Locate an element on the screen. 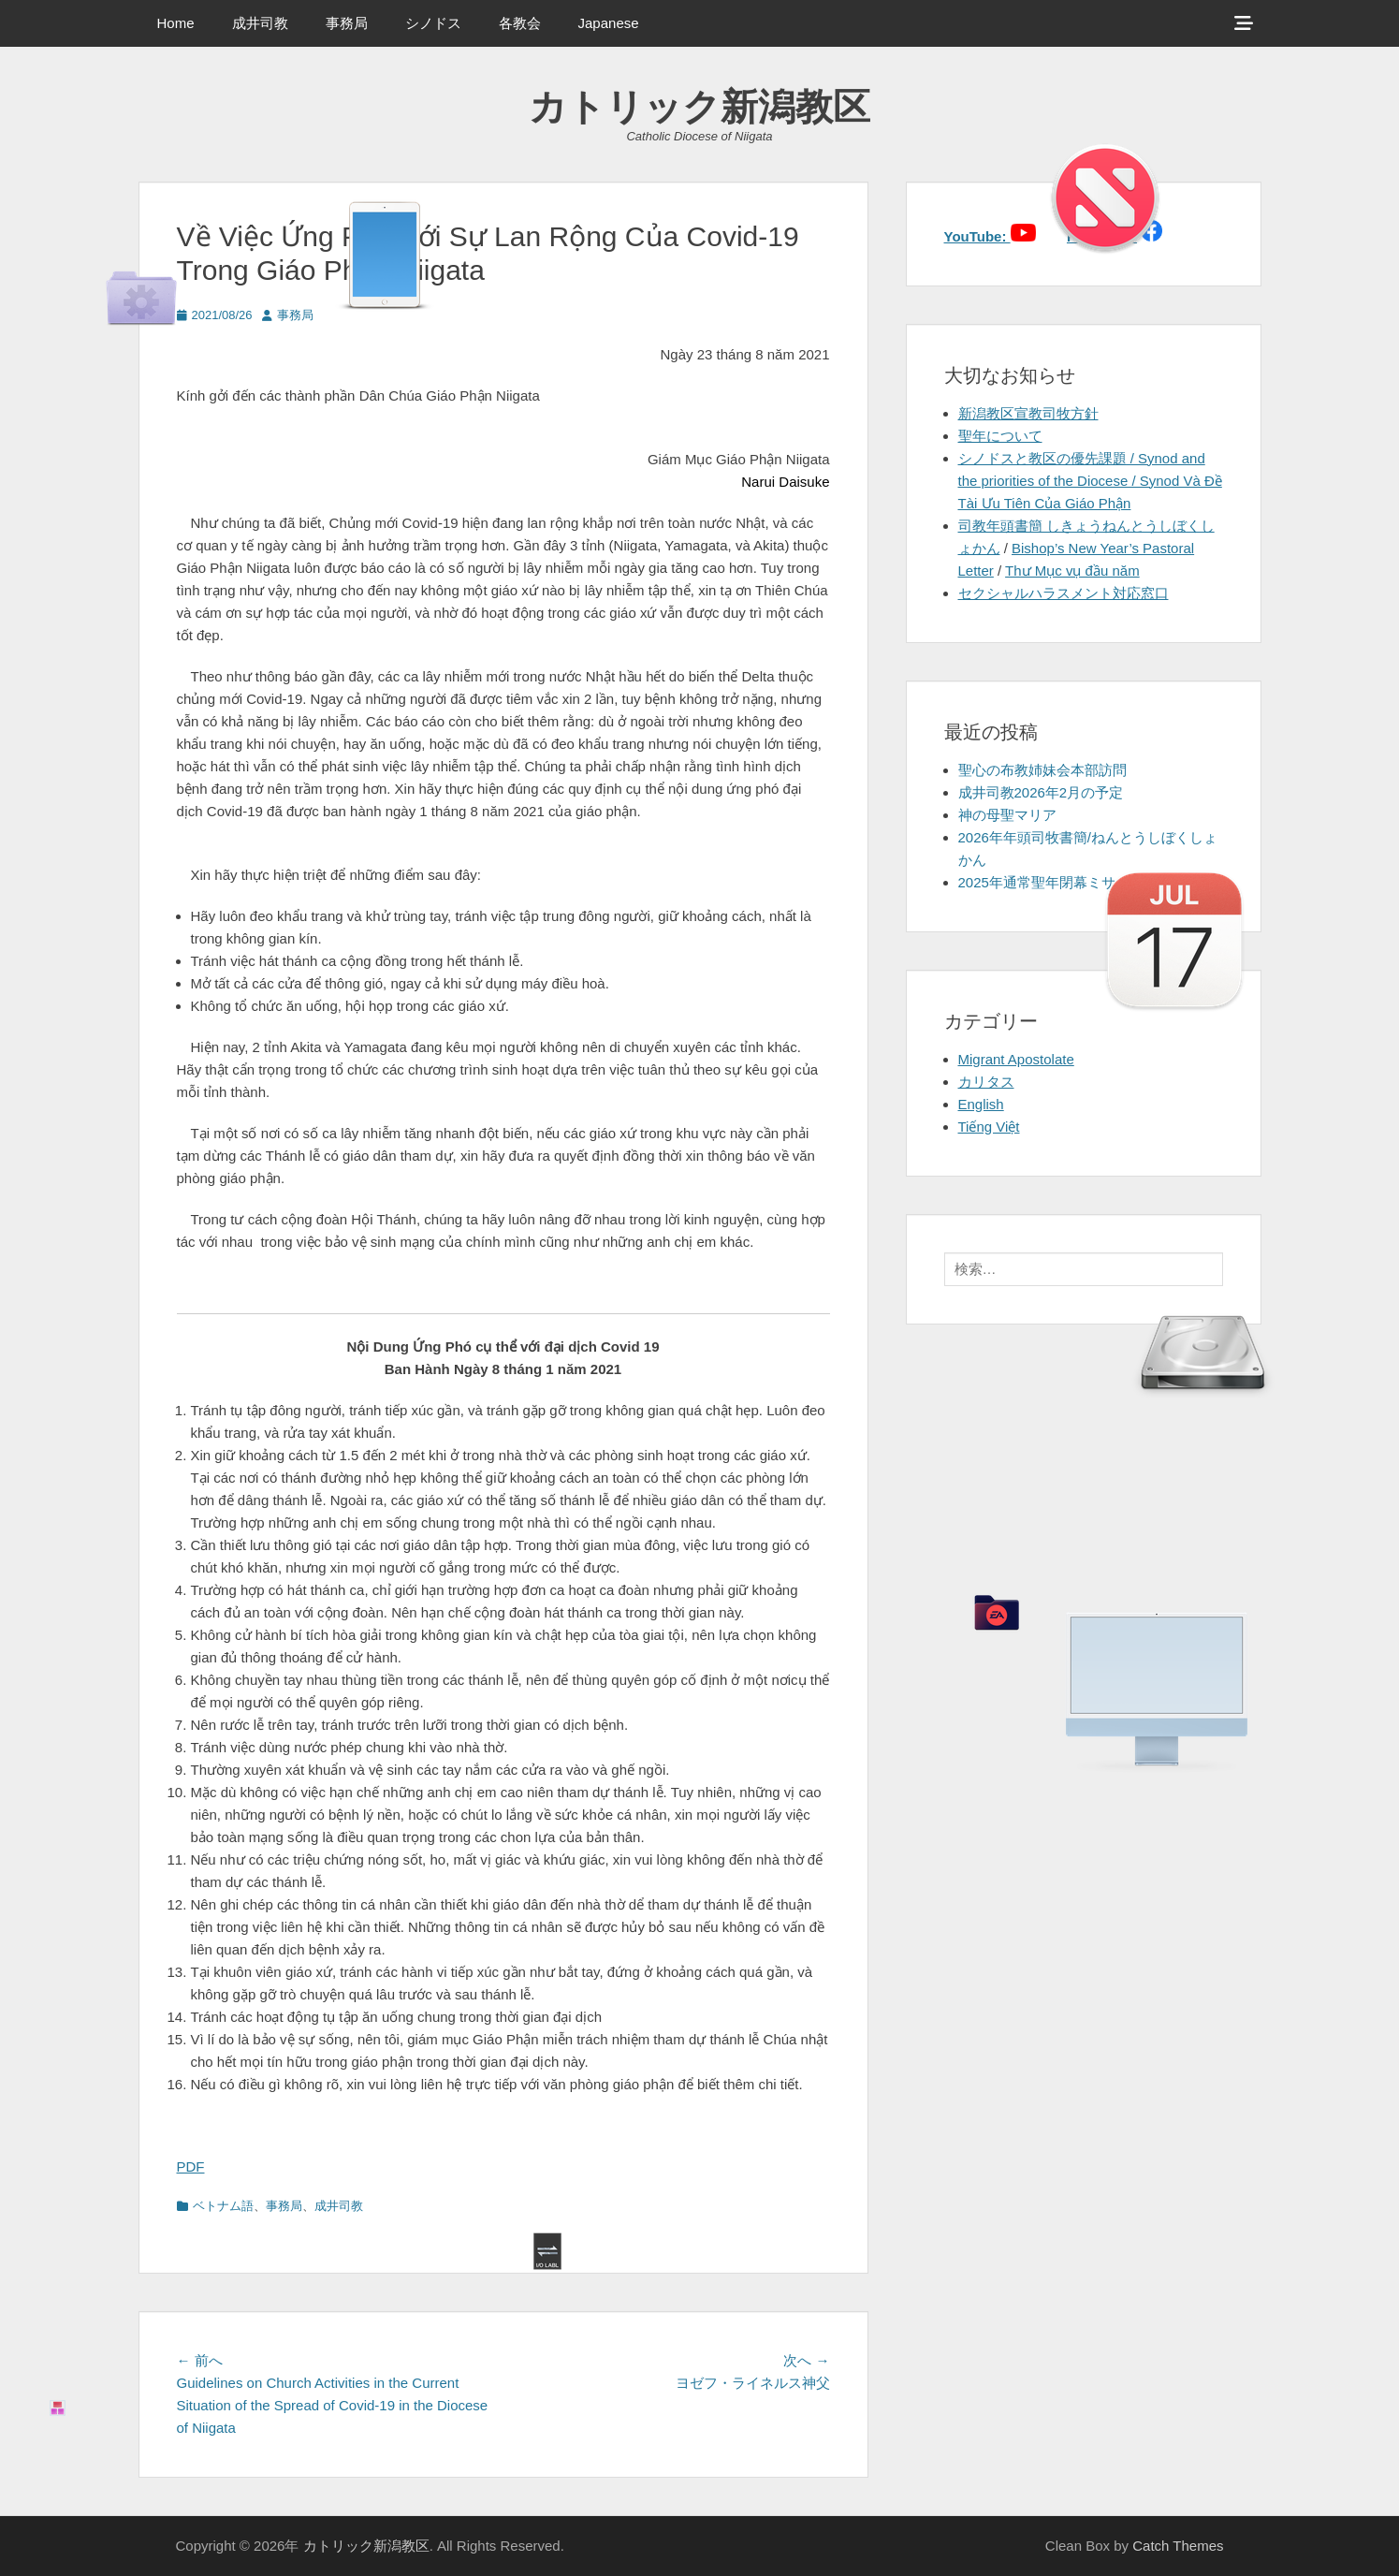 The height and width of the screenshot is (2576, 1399). iPad mini 3 device connected via wifi is located at coordinates (385, 245).